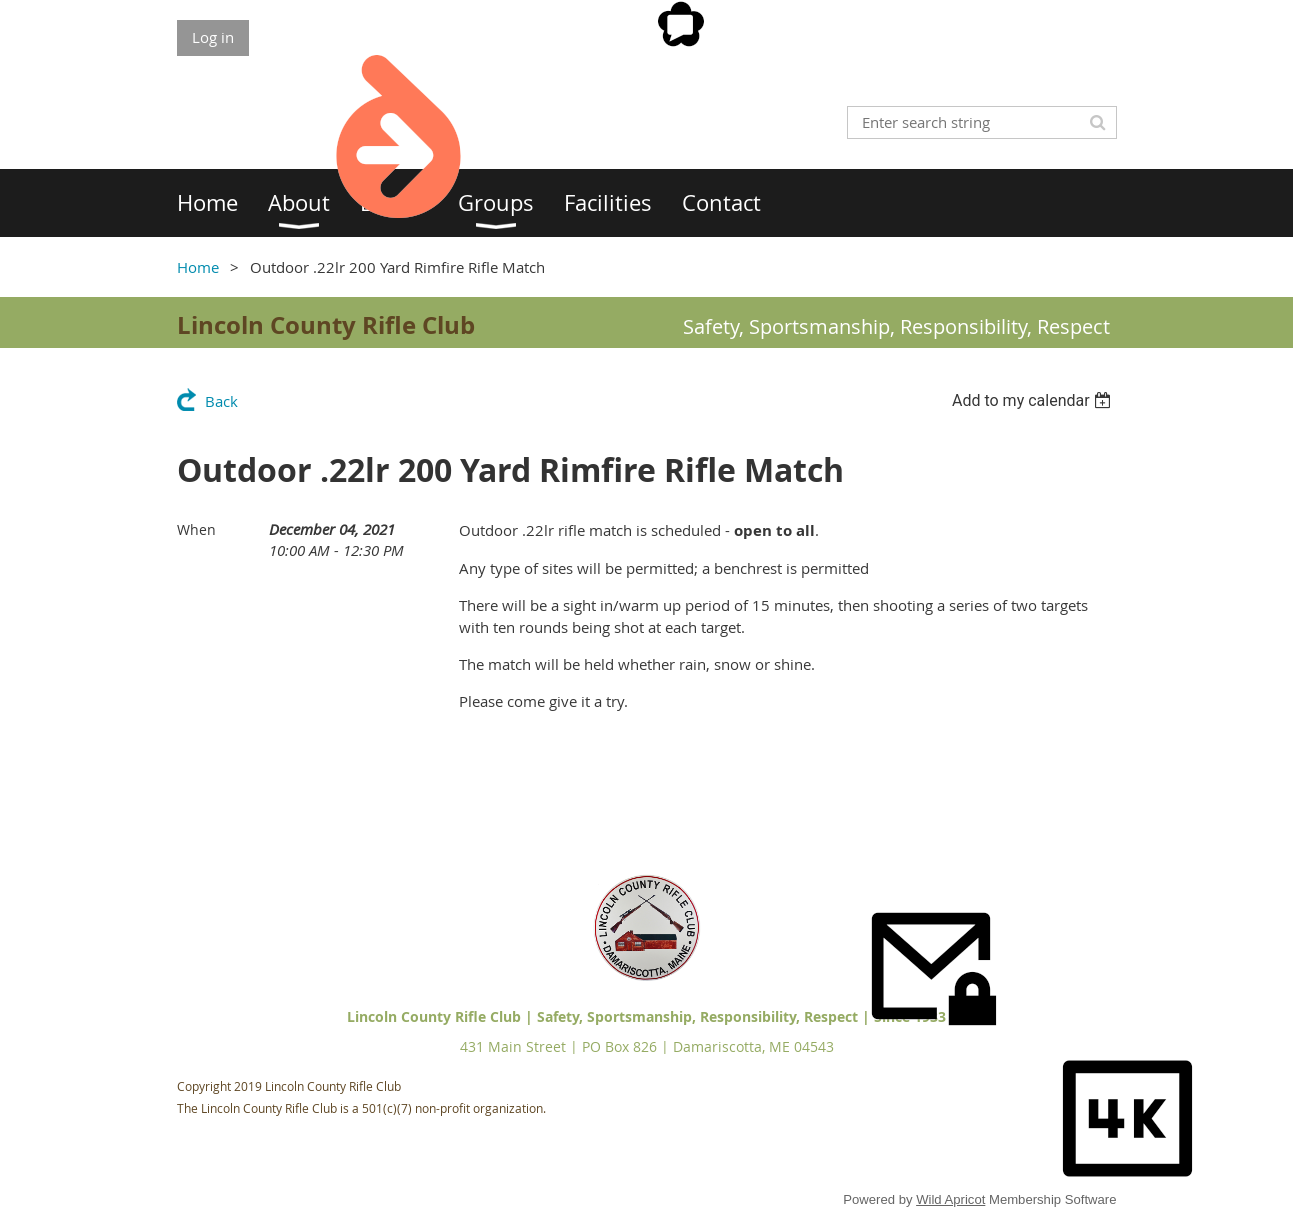  What do you see at coordinates (1127, 1118) in the screenshot?
I see `indicates 4k video resolution is available` at bounding box center [1127, 1118].